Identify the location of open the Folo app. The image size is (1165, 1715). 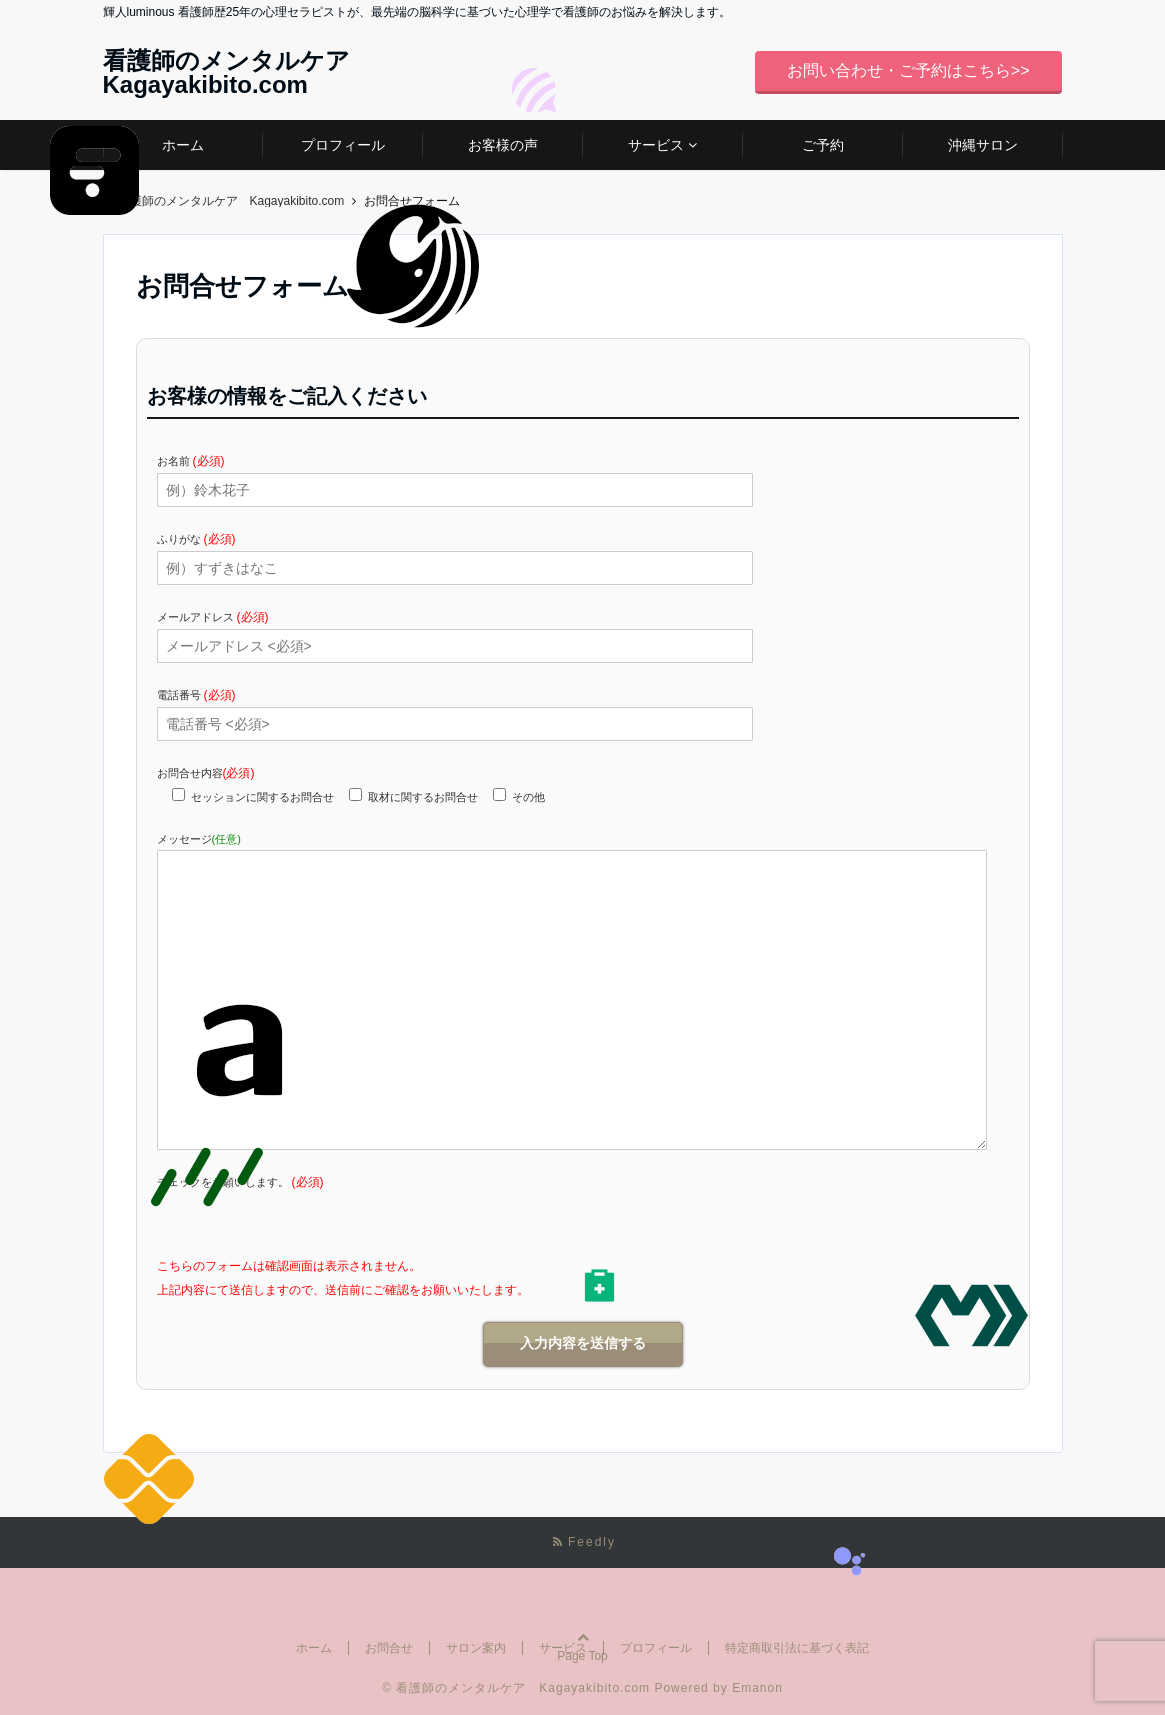
(94, 170).